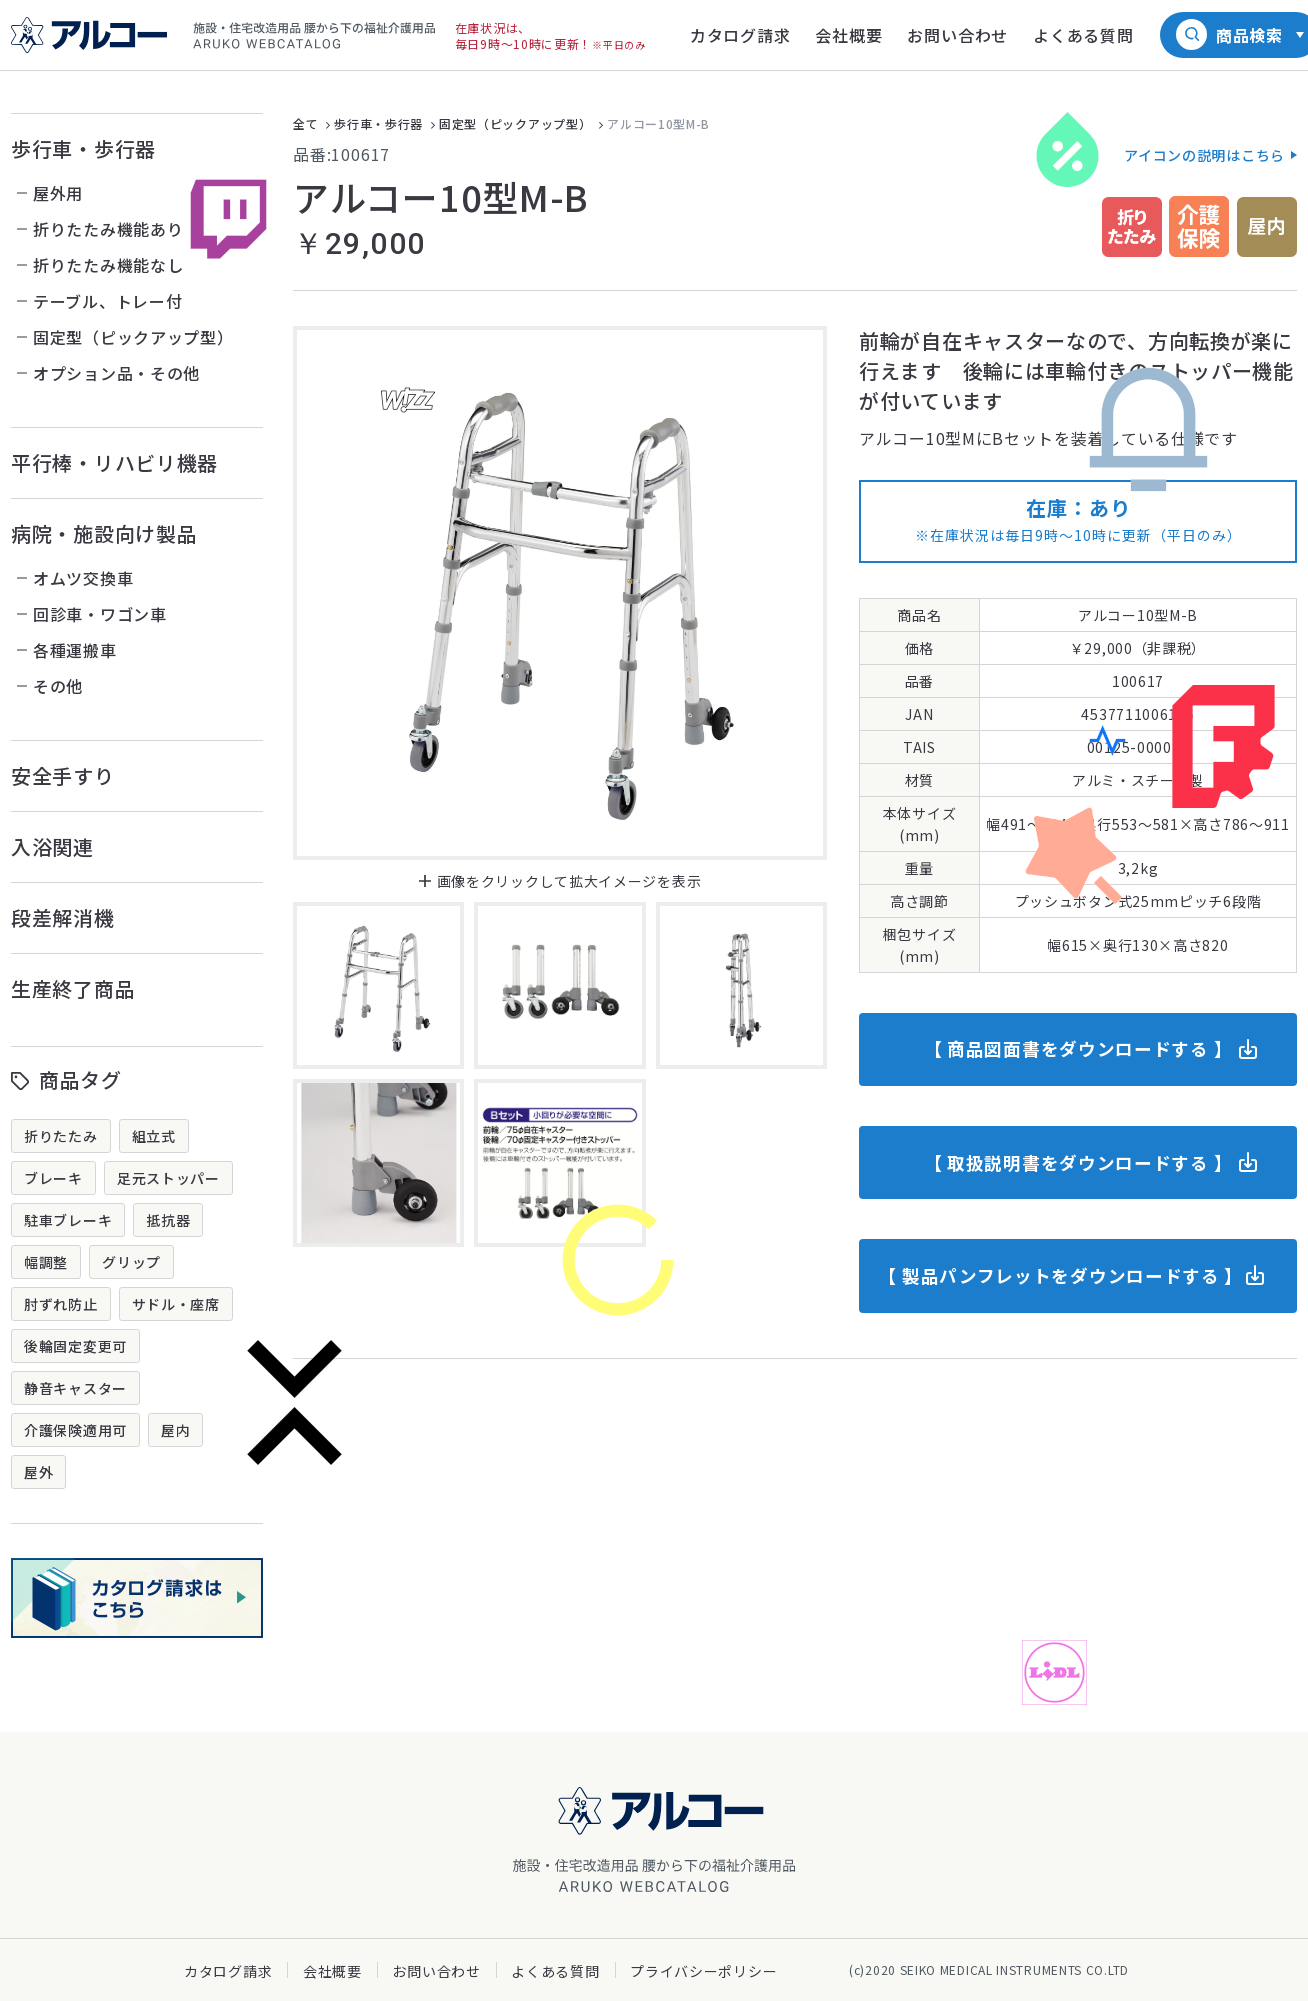  Describe the element at coordinates (1067, 152) in the screenshot. I see `indicates current humidity level` at that location.